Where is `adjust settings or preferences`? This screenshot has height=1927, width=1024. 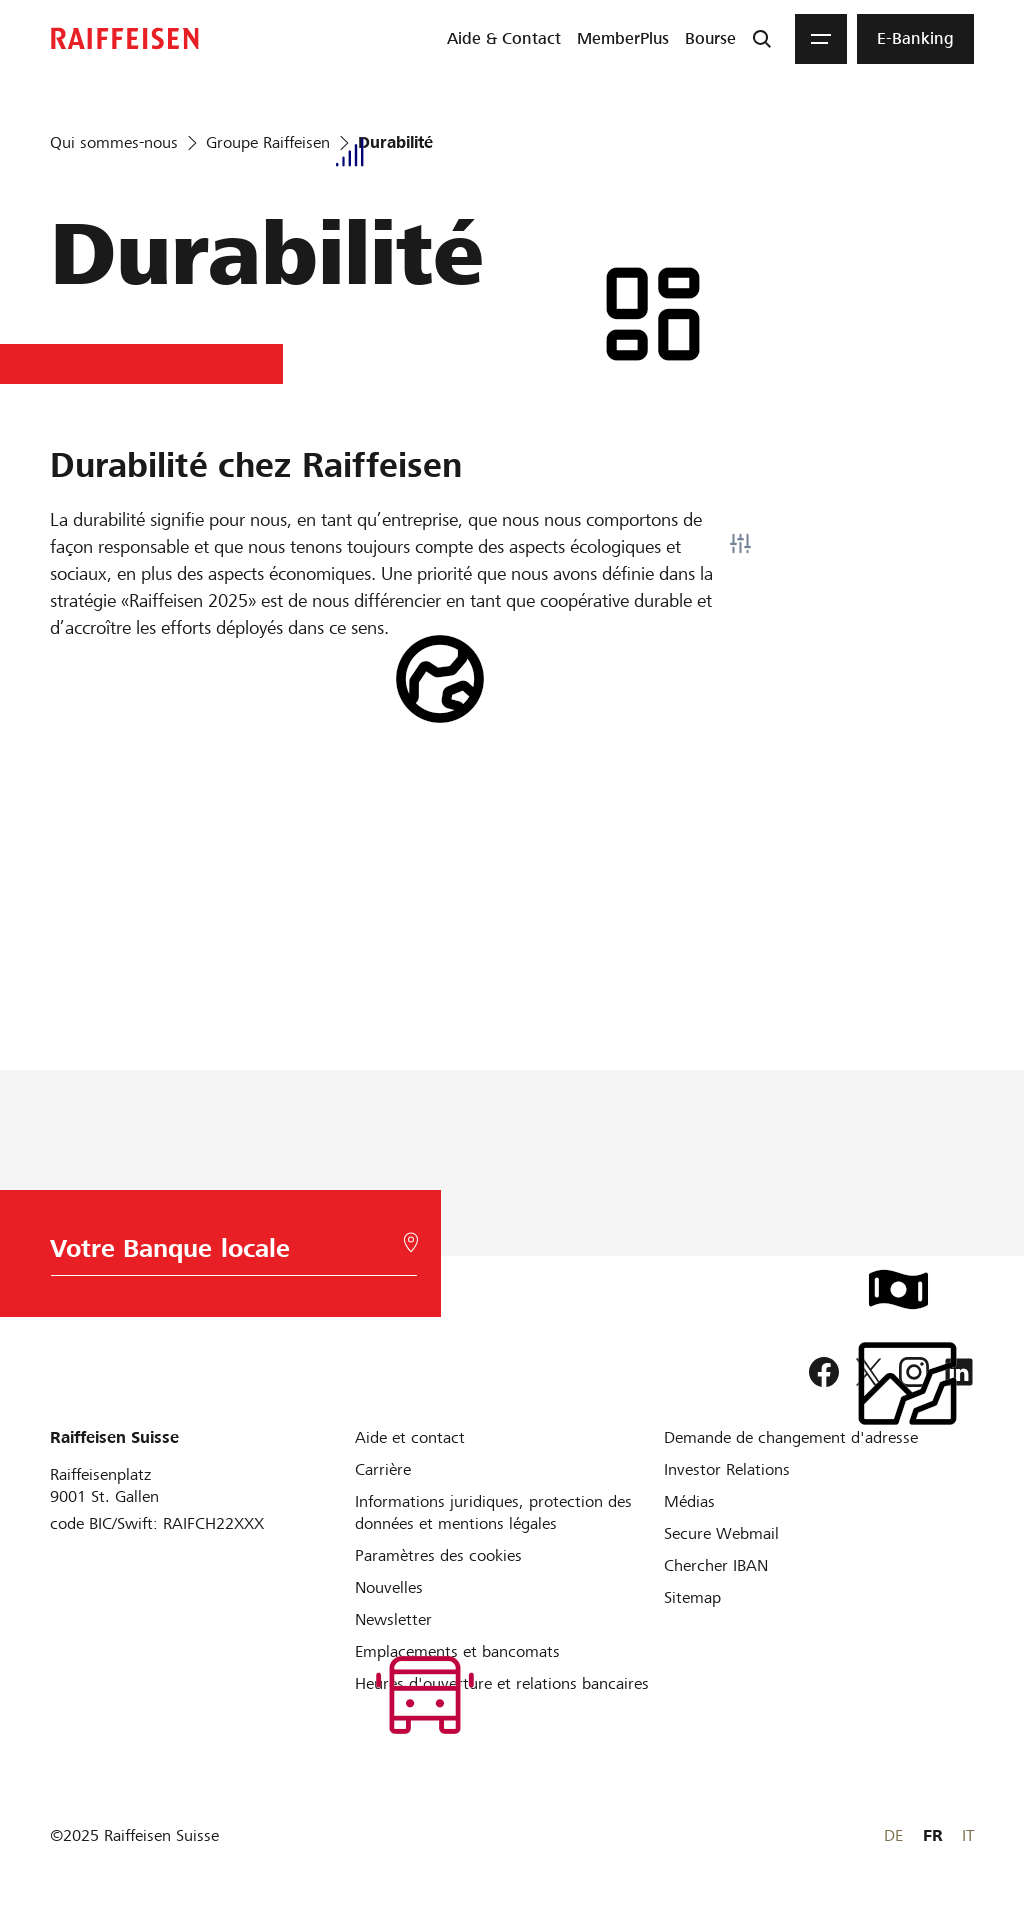 adjust settings or preferences is located at coordinates (740, 543).